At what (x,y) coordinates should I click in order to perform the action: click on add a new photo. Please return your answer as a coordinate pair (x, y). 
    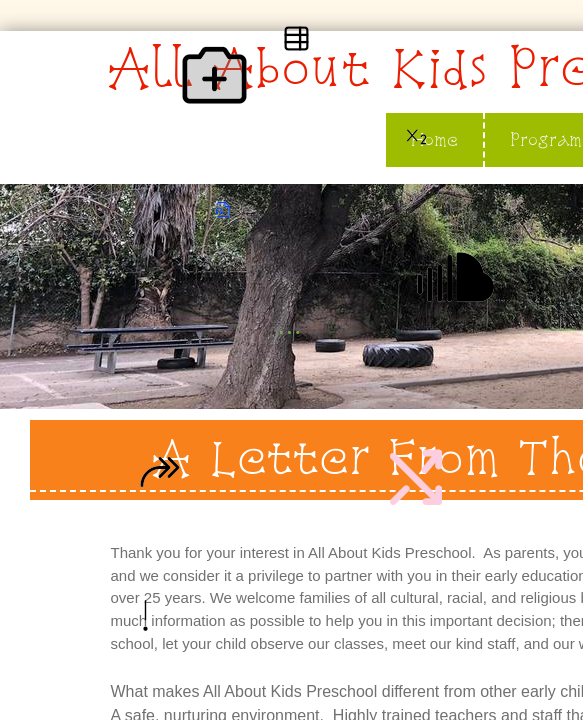
    Looking at the image, I should click on (214, 76).